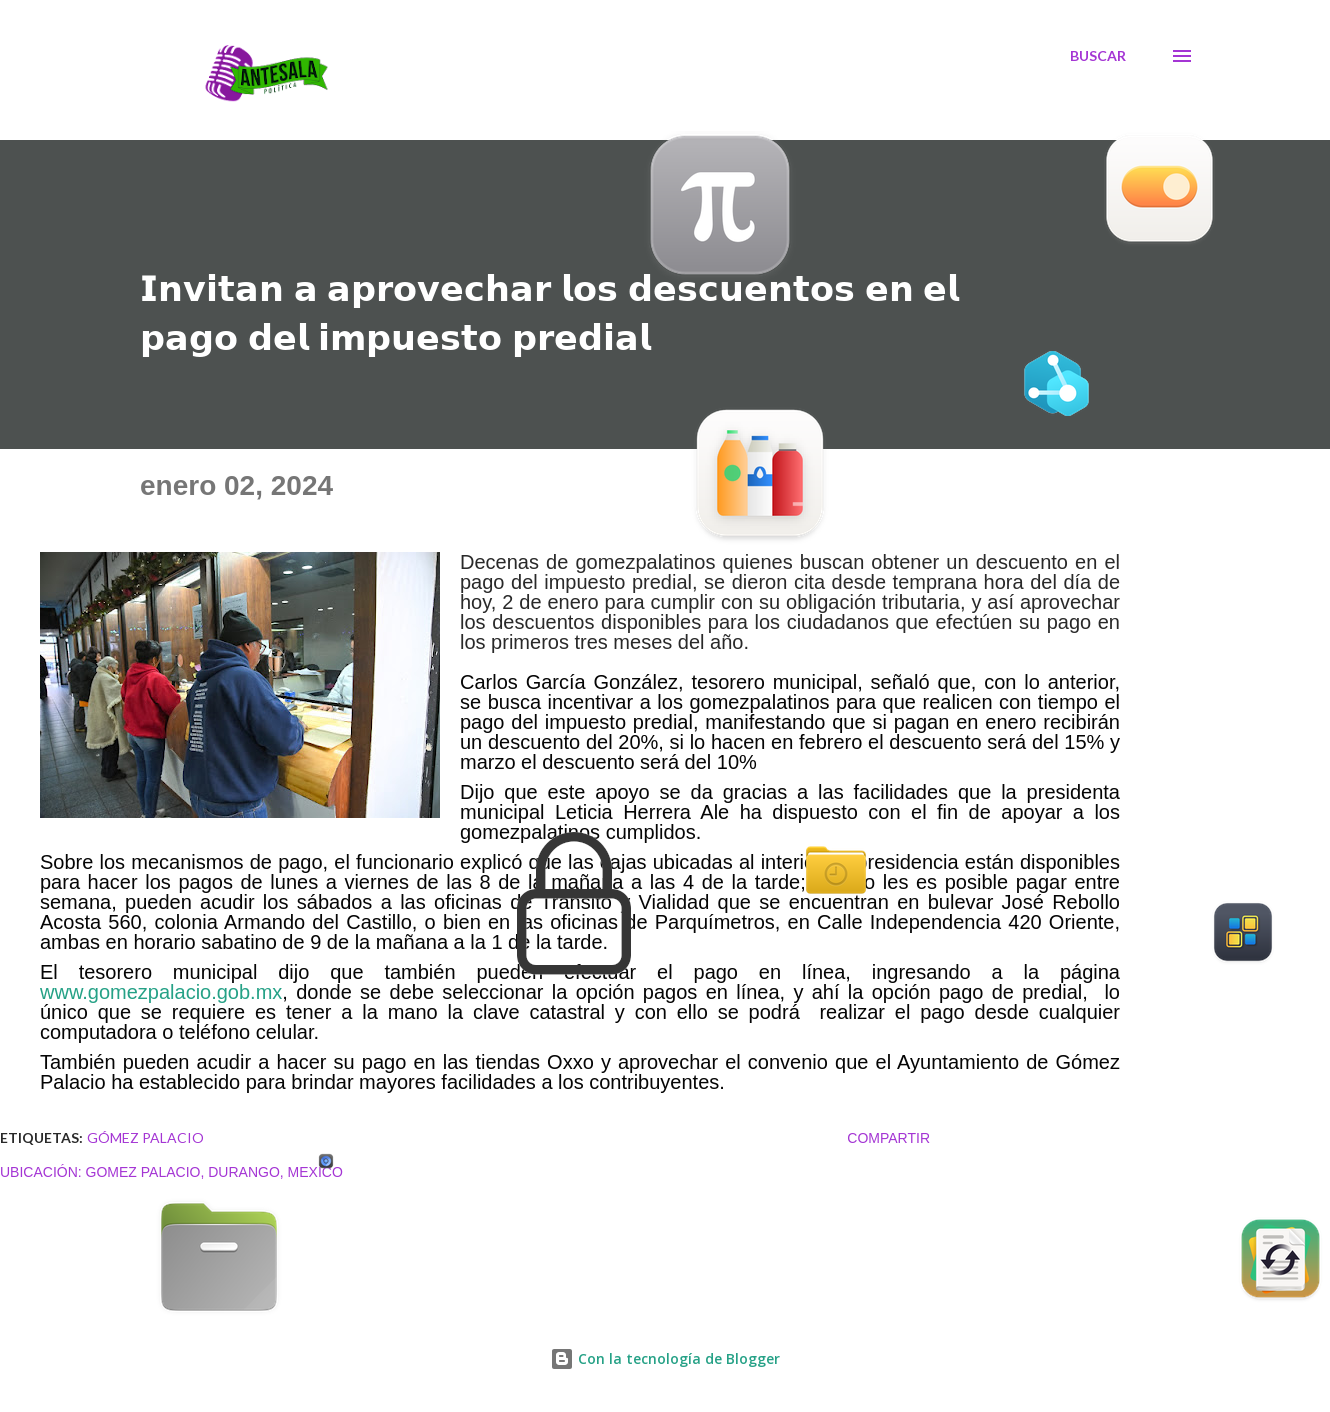 The image size is (1330, 1412). What do you see at coordinates (1280, 1258) in the screenshot?
I see `open Morphosis file conversion app` at bounding box center [1280, 1258].